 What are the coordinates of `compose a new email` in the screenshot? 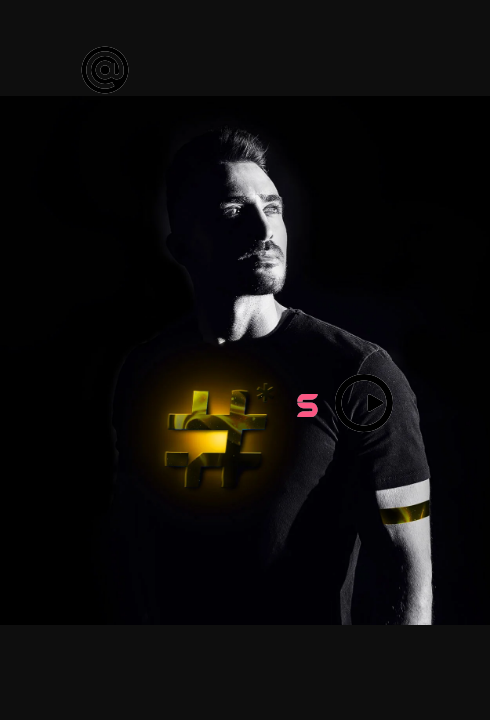 It's located at (105, 70).